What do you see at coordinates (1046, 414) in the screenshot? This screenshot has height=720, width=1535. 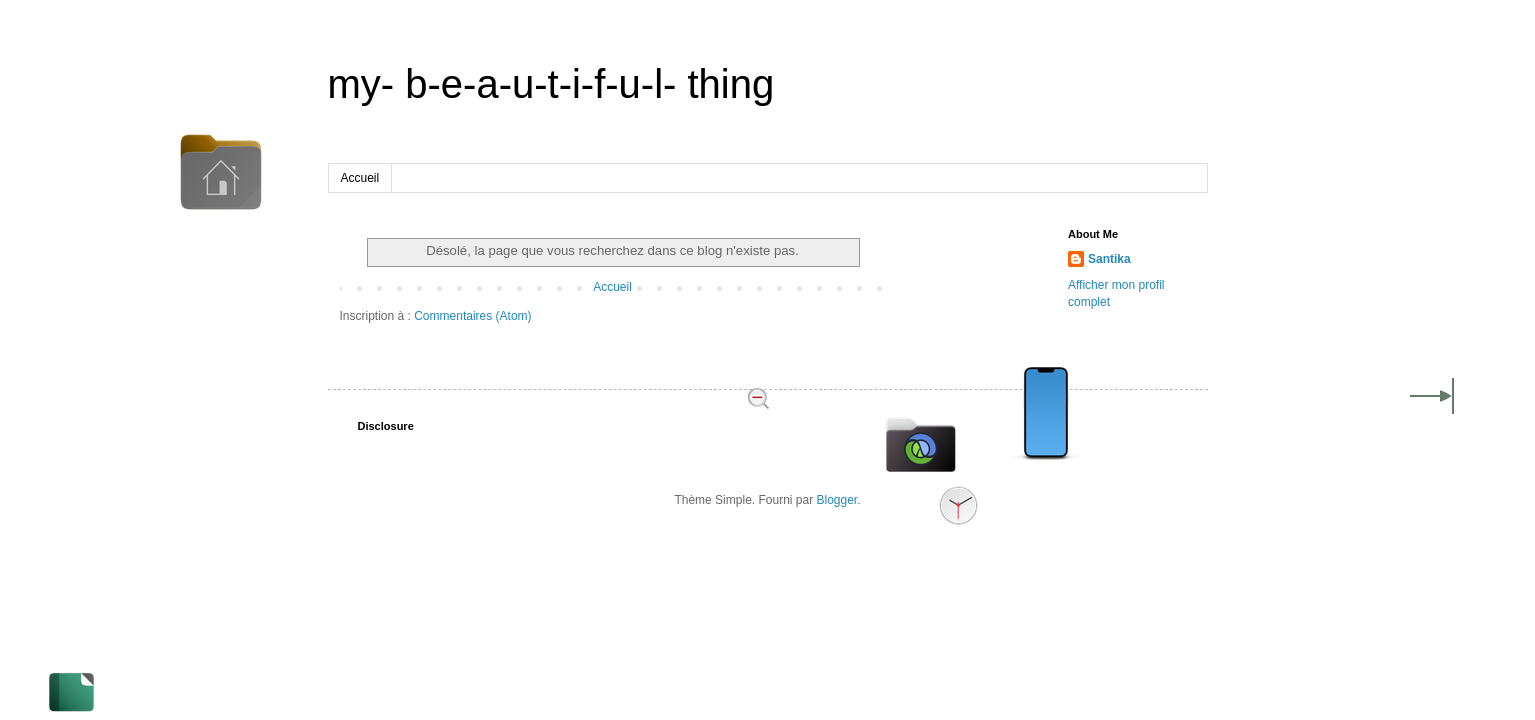 I see `iPhone 13 Pro device icon` at bounding box center [1046, 414].